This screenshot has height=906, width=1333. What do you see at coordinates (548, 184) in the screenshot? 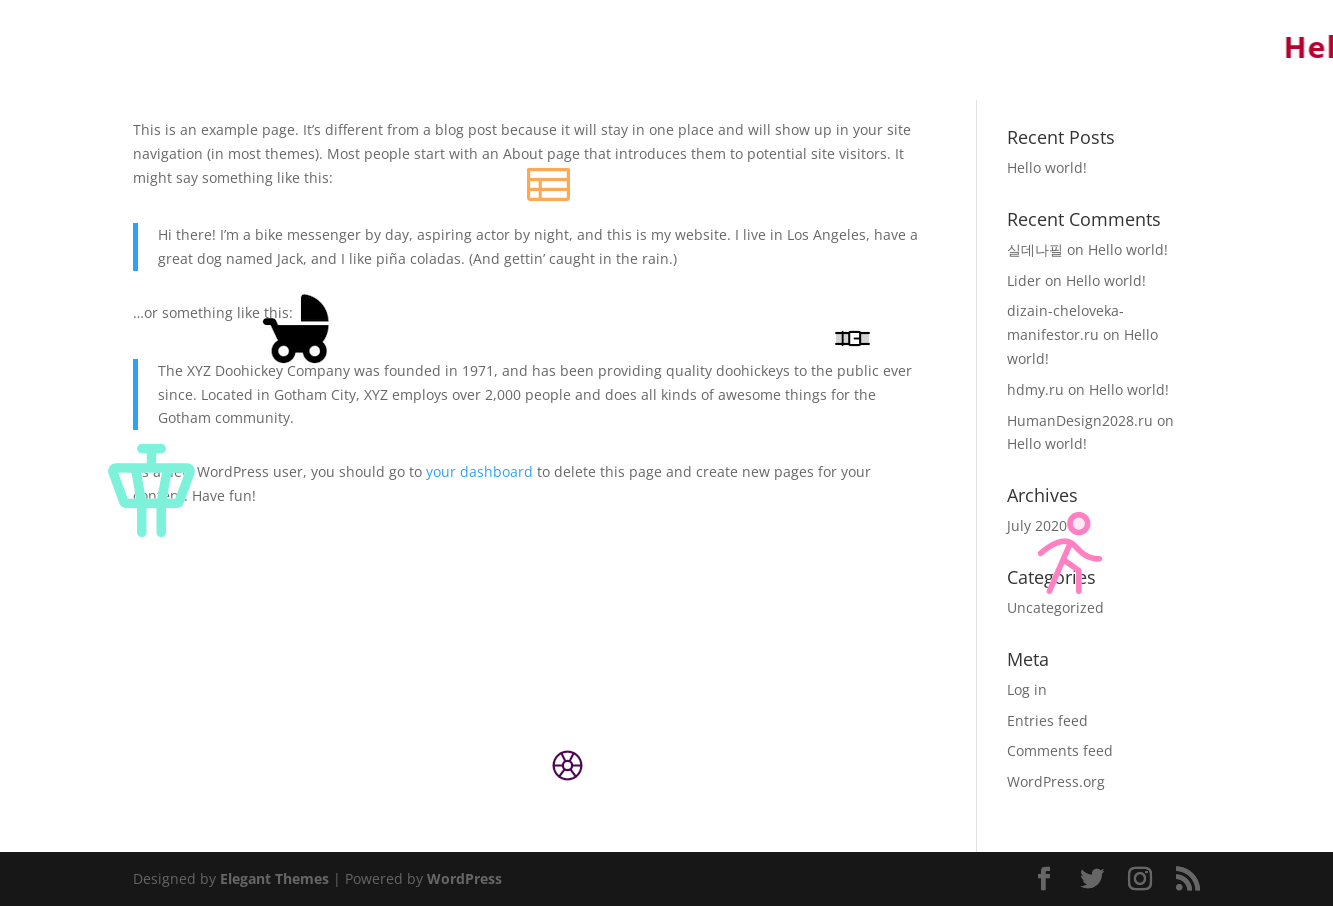
I see `view data in table format` at bounding box center [548, 184].